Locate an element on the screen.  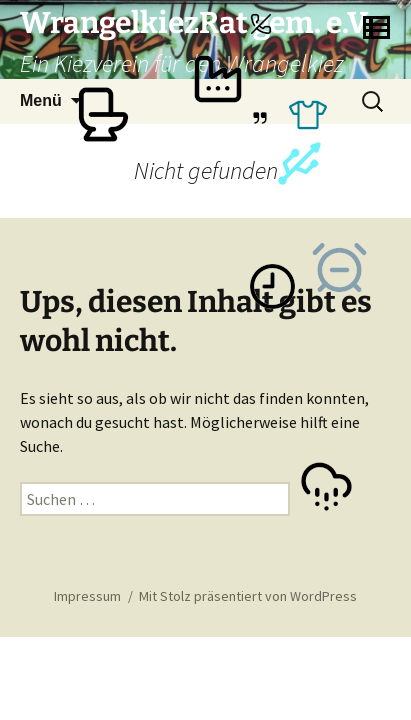
locate nearby restroom facilities is located at coordinates (103, 114).